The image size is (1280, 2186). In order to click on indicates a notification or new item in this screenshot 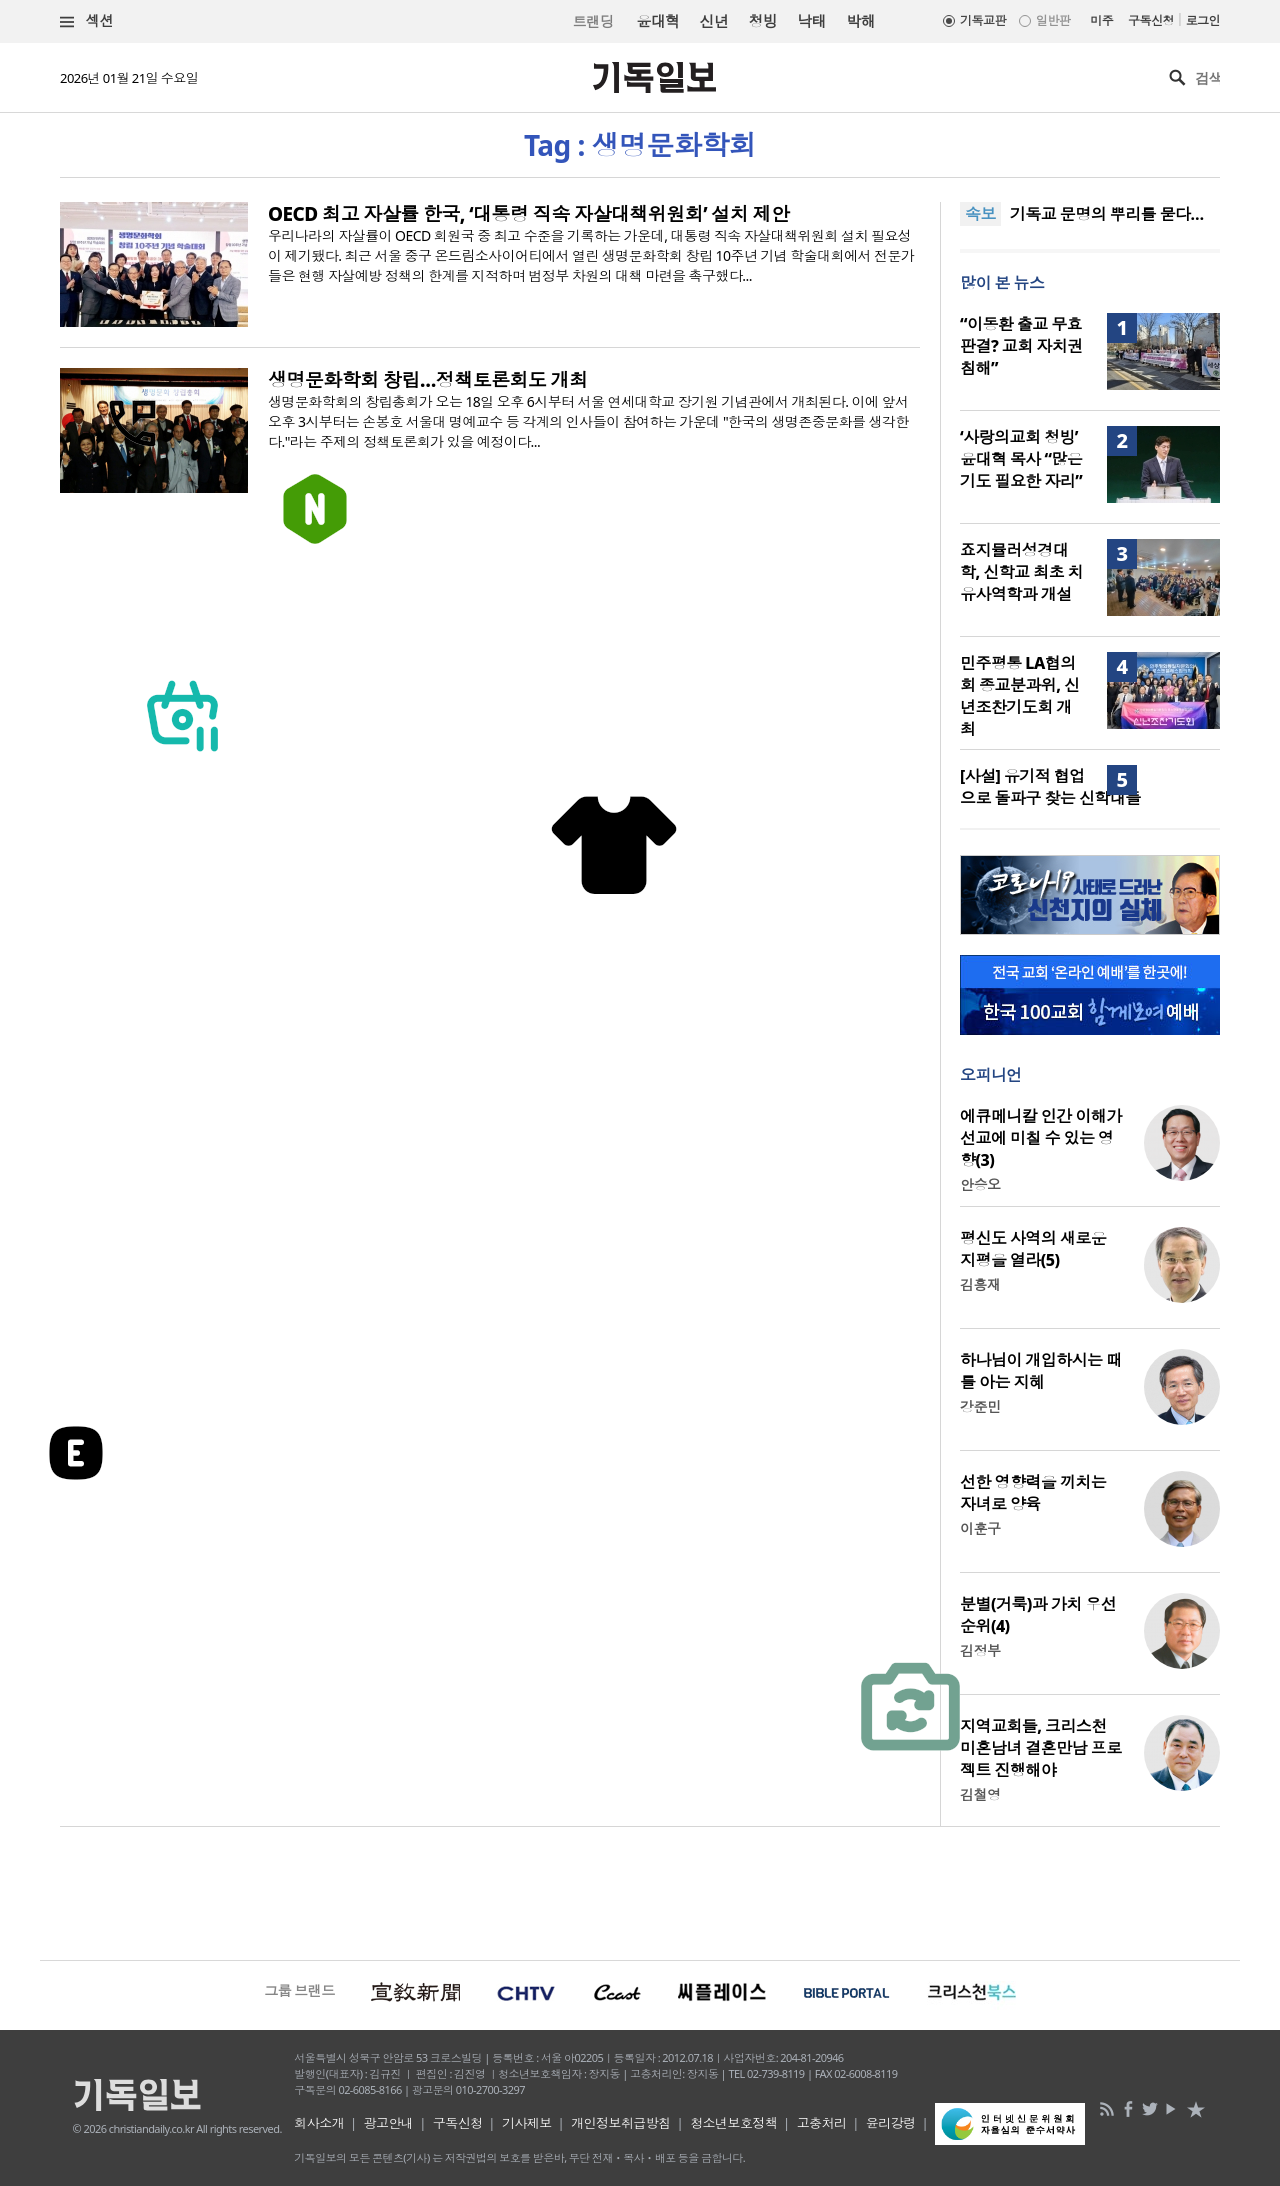, I will do `click(315, 509)`.